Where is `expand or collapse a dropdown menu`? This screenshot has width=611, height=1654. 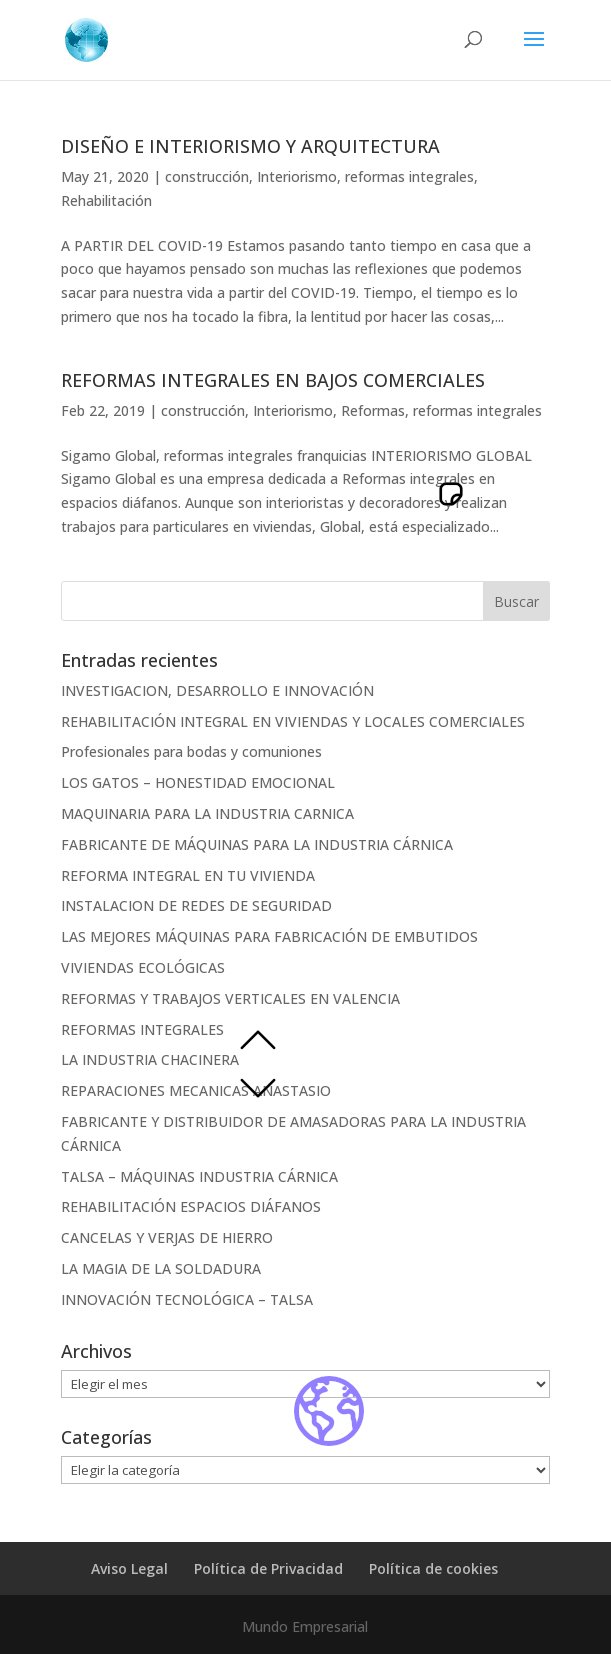
expand or collapse a dropdown menu is located at coordinates (258, 1064).